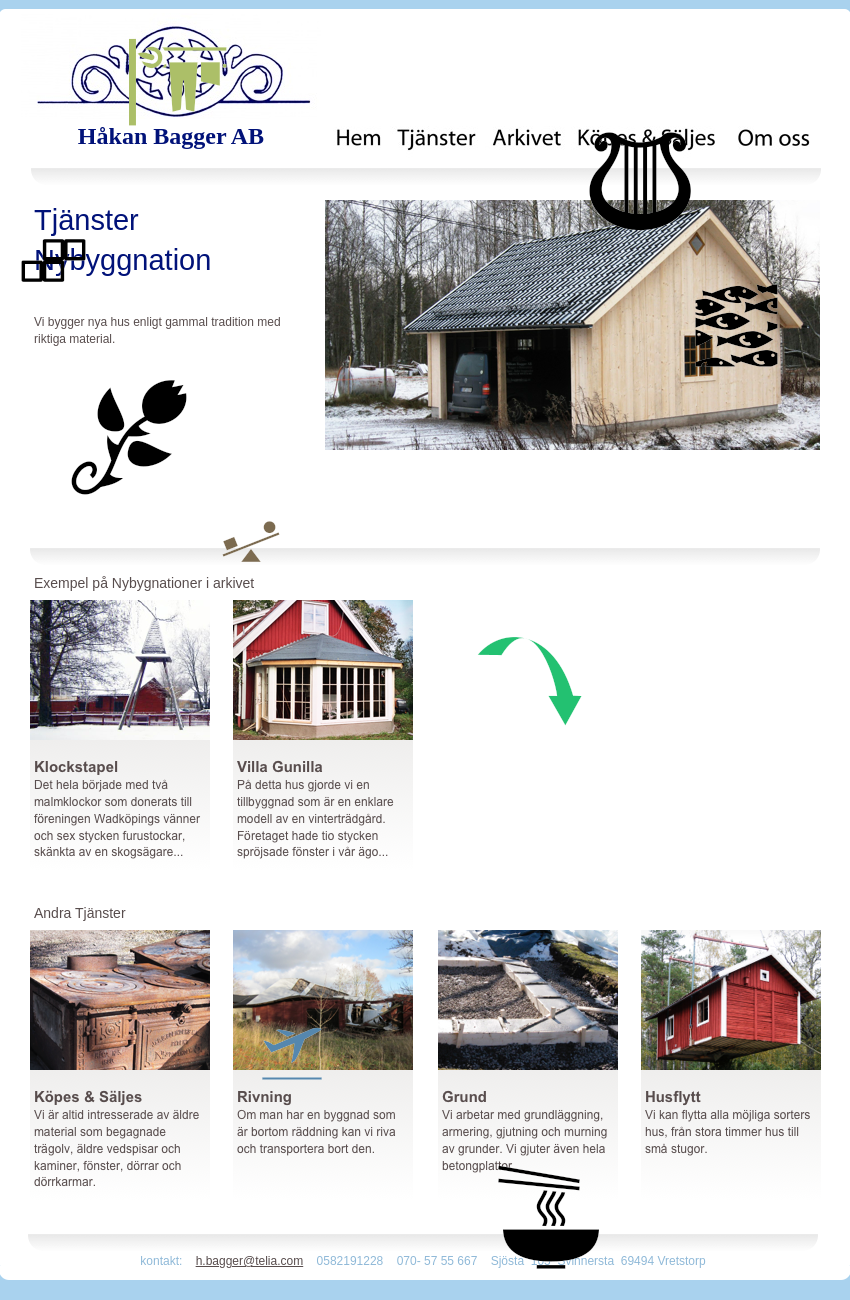 Image resolution: width=850 pixels, height=1300 pixels. Describe the element at coordinates (292, 1053) in the screenshot. I see `view departing flights` at that location.